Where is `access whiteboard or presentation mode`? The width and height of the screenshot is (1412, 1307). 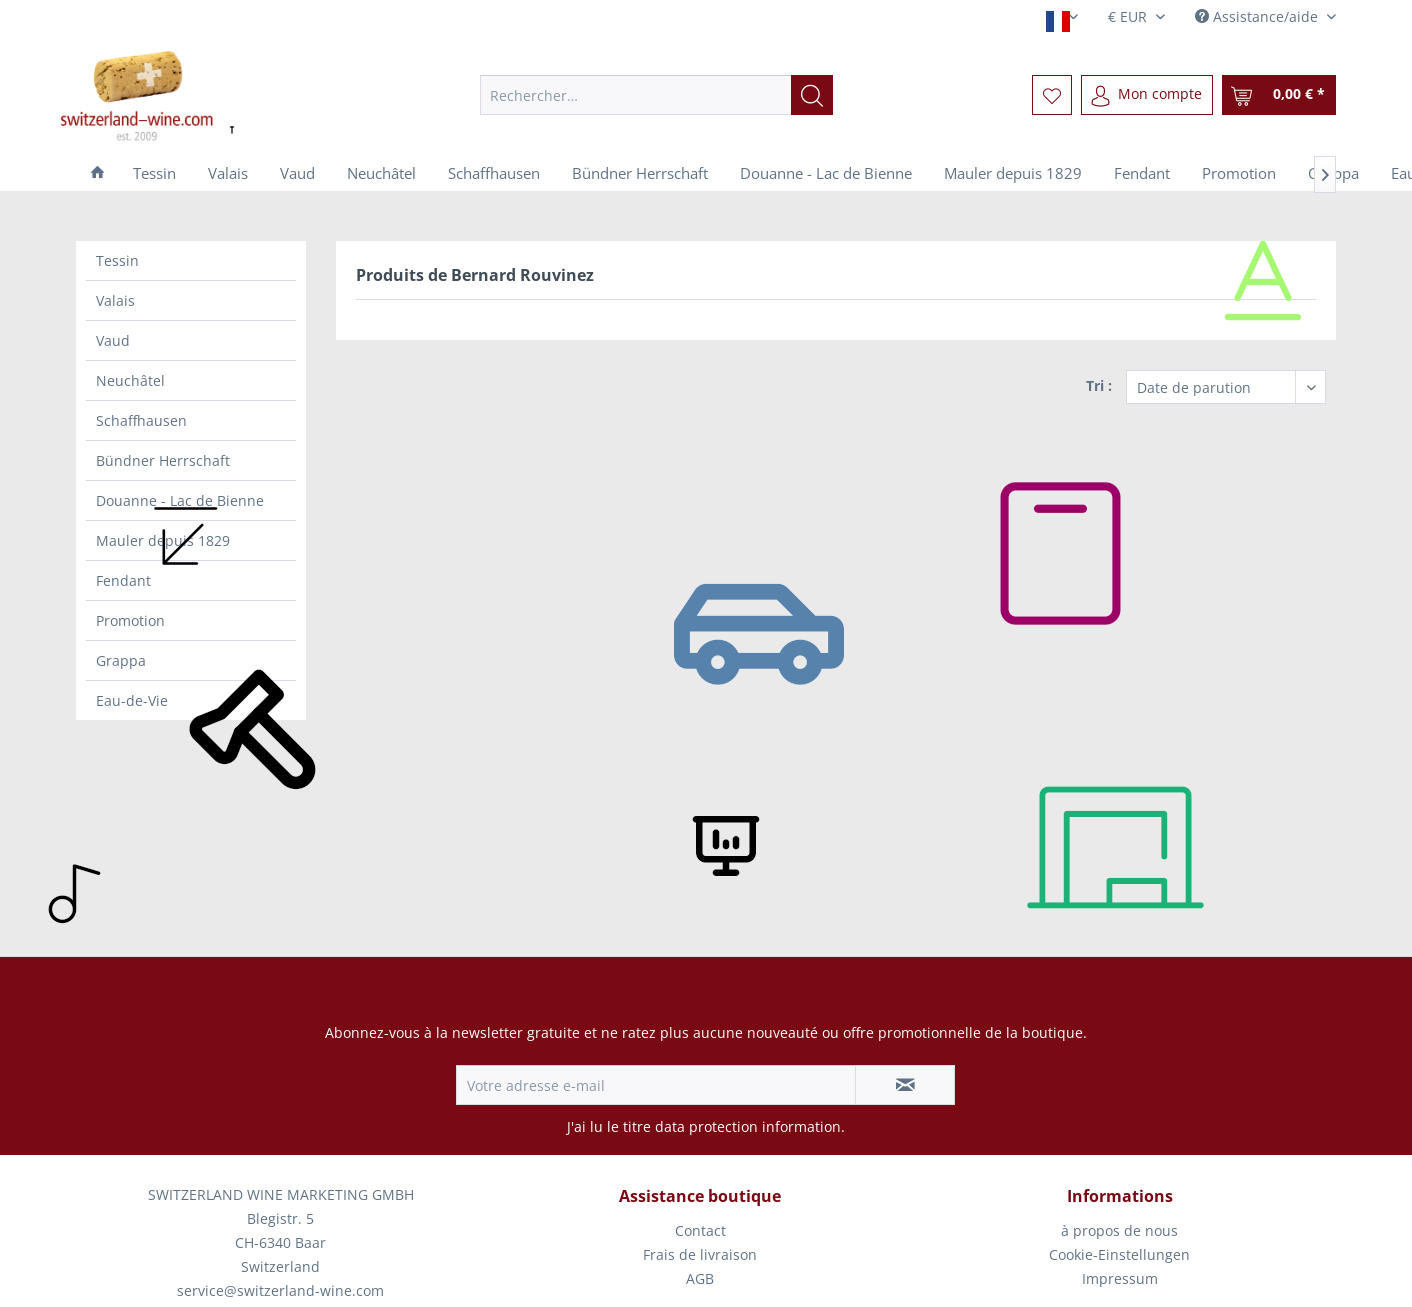 access whiteboard or presentation mode is located at coordinates (1115, 850).